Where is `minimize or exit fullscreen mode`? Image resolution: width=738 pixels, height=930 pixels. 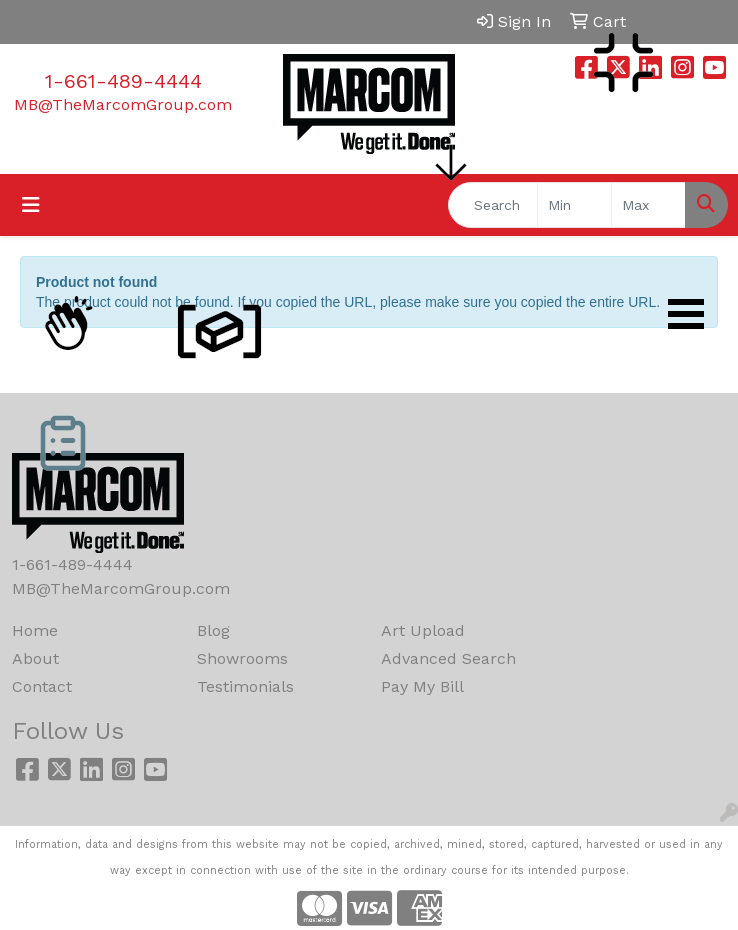
minimize or exit fullscreen mode is located at coordinates (623, 62).